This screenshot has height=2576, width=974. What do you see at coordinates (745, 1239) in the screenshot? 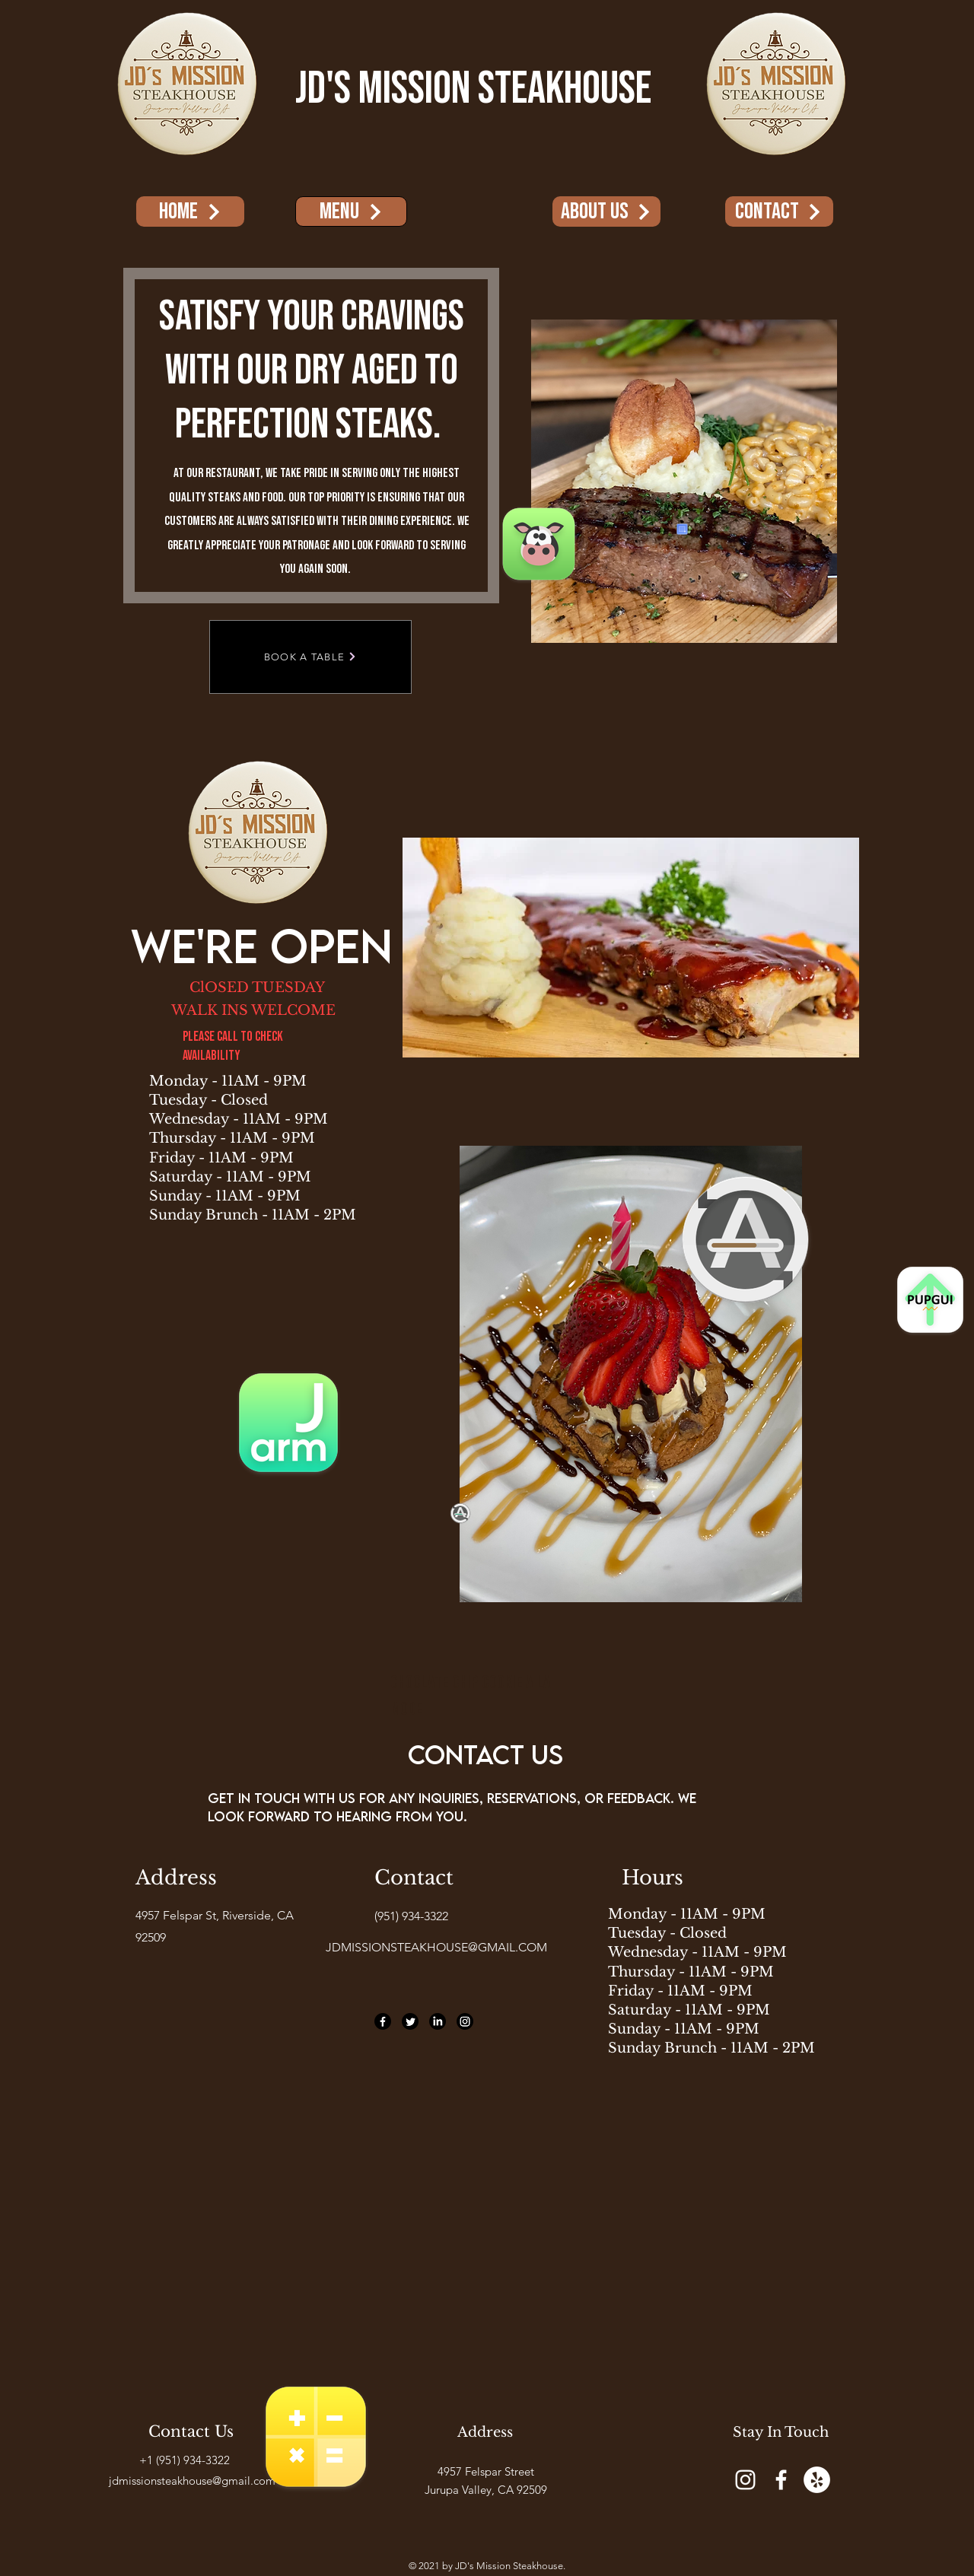
I see `open the software updater application` at bounding box center [745, 1239].